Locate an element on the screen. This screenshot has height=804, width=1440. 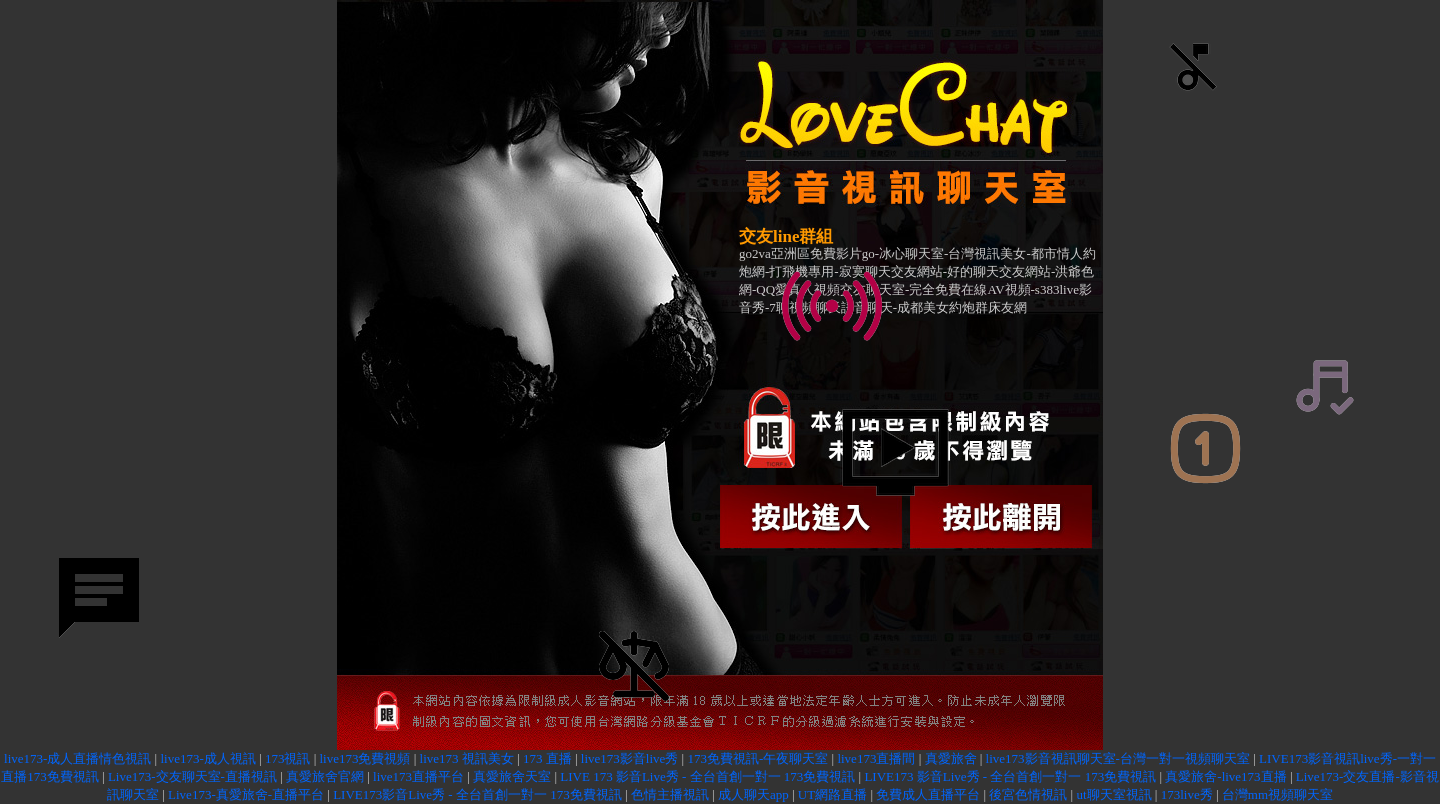
disable weight or measurement tracking is located at coordinates (634, 666).